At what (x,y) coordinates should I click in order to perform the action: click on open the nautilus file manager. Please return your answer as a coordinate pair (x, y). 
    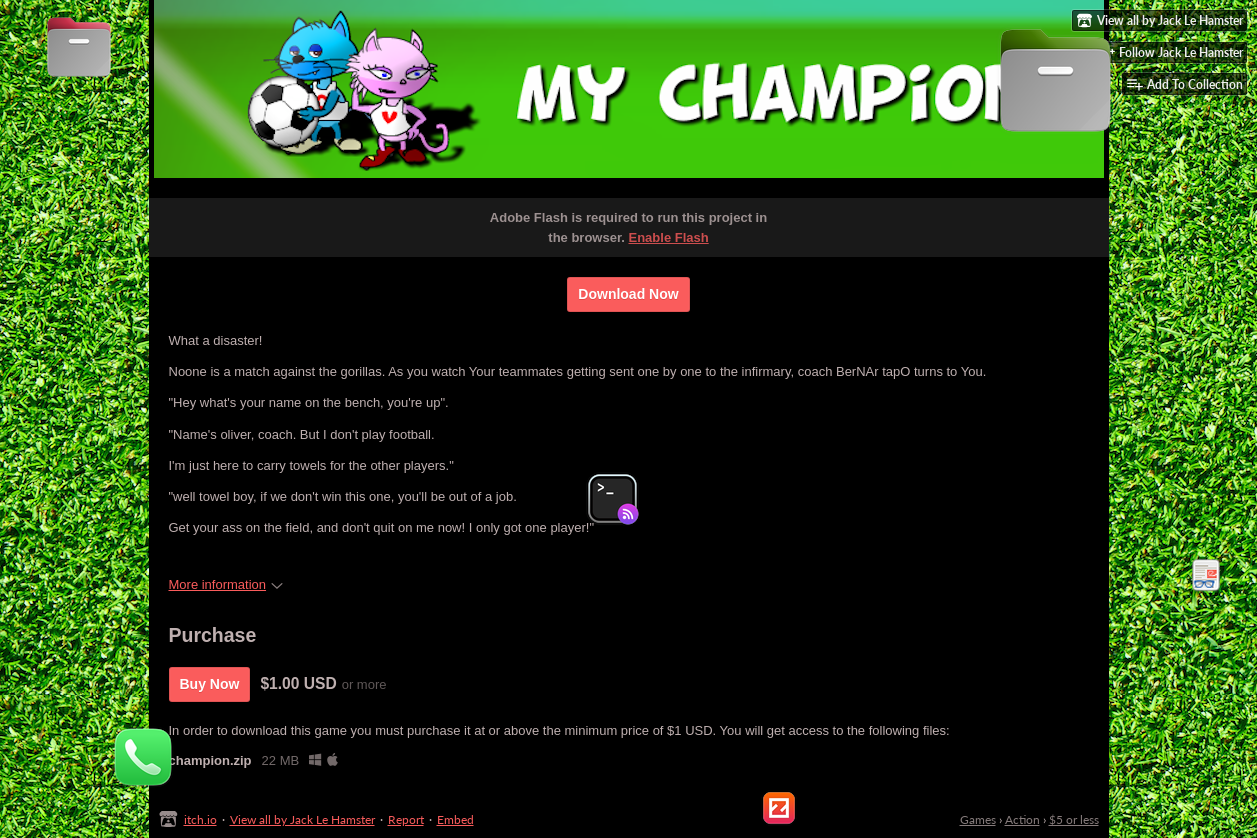
    Looking at the image, I should click on (1055, 80).